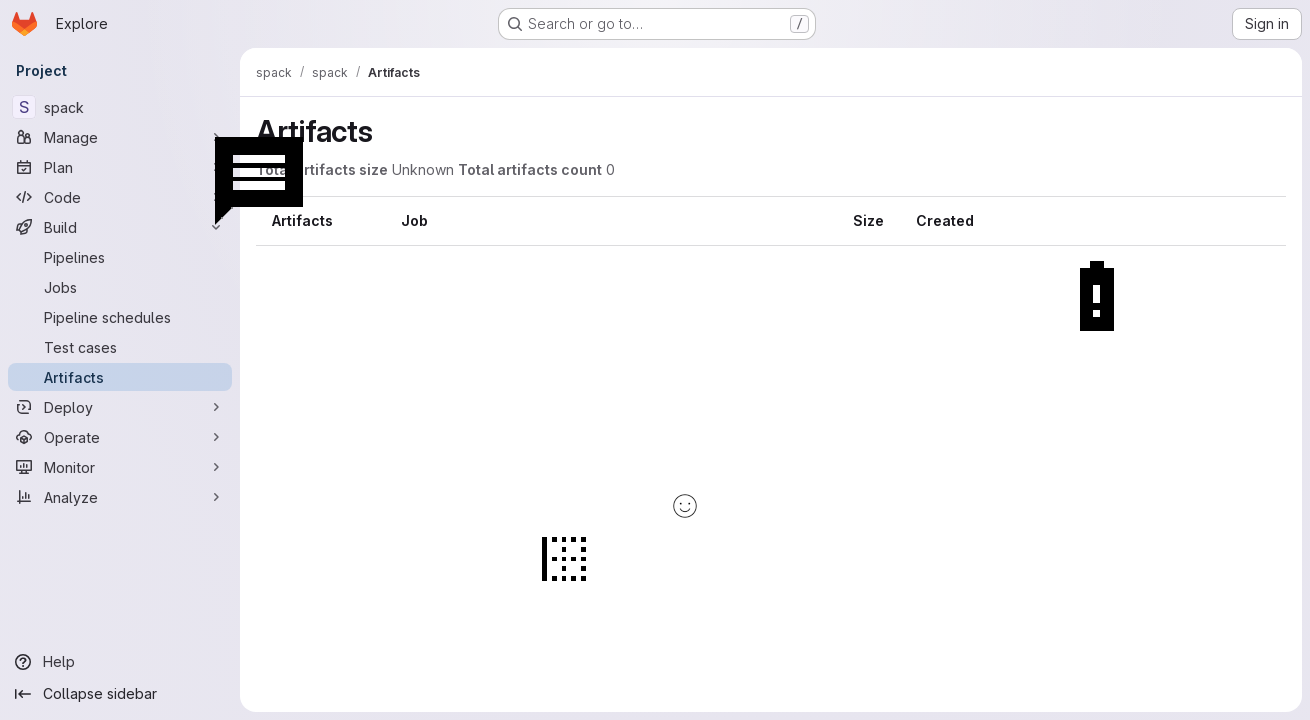 Image resolution: width=1310 pixels, height=720 pixels. I want to click on open messaging or chat, so click(259, 181).